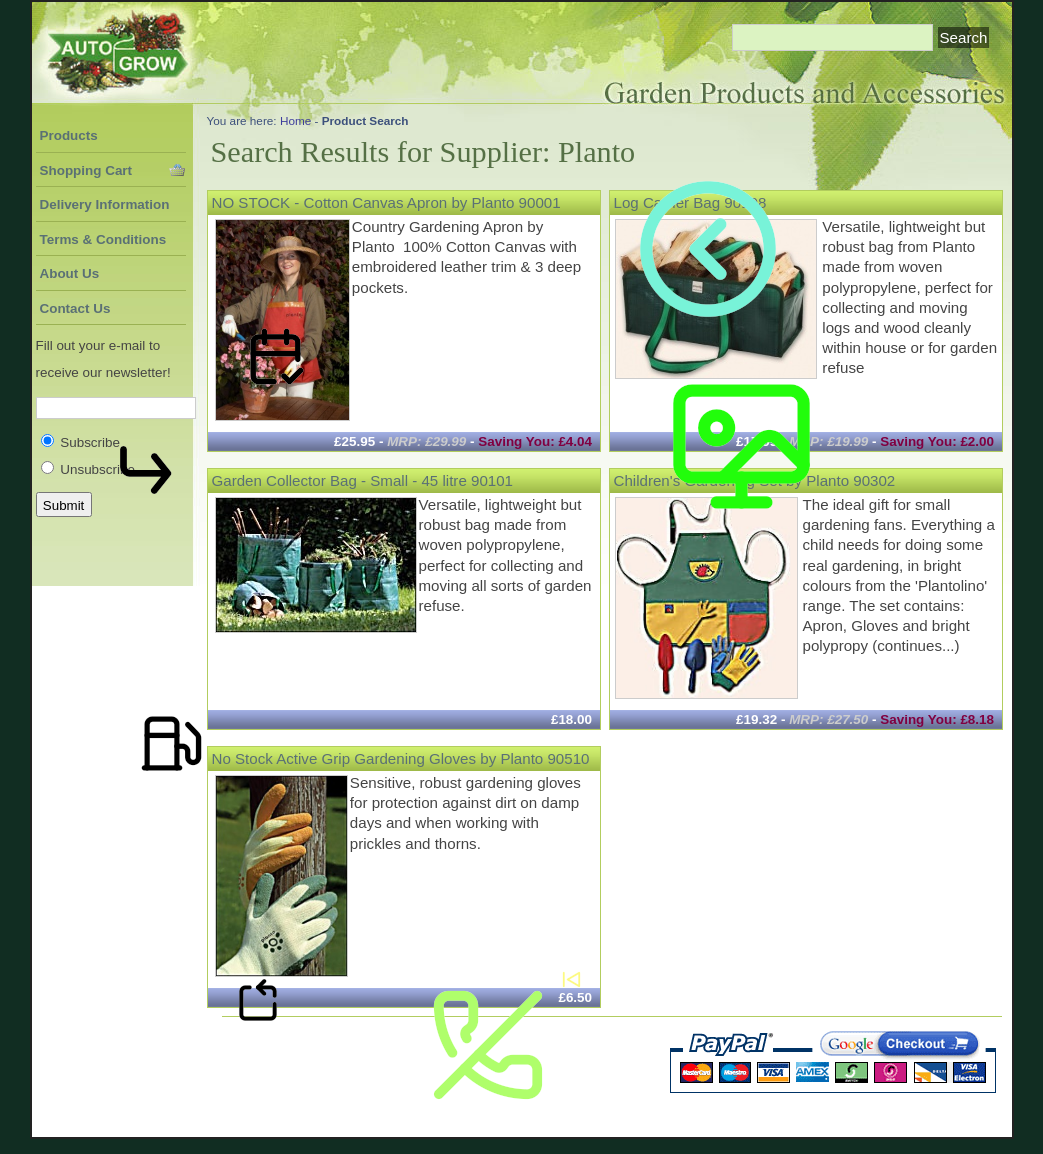 This screenshot has width=1043, height=1154. Describe the element at coordinates (258, 1002) in the screenshot. I see `rotate image or content counter-clockwise` at that location.